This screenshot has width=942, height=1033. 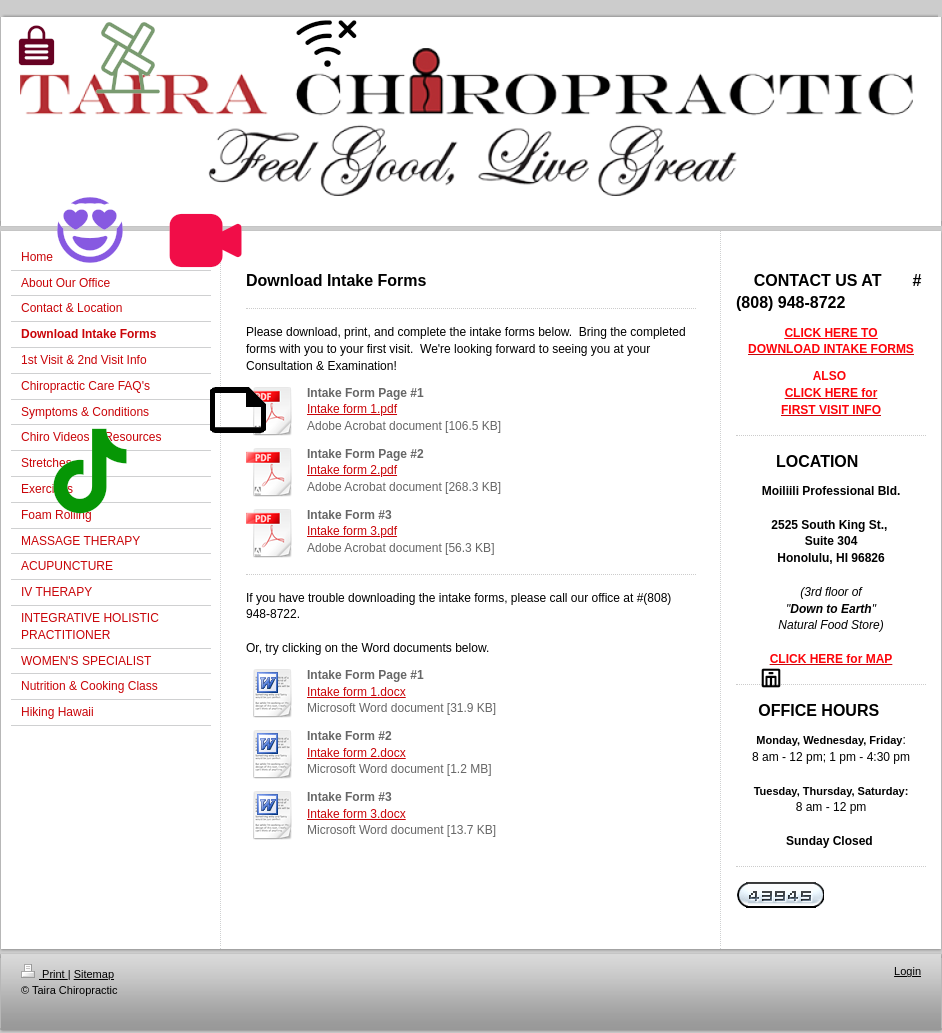 What do you see at coordinates (207, 240) in the screenshot?
I see `start a video call` at bounding box center [207, 240].